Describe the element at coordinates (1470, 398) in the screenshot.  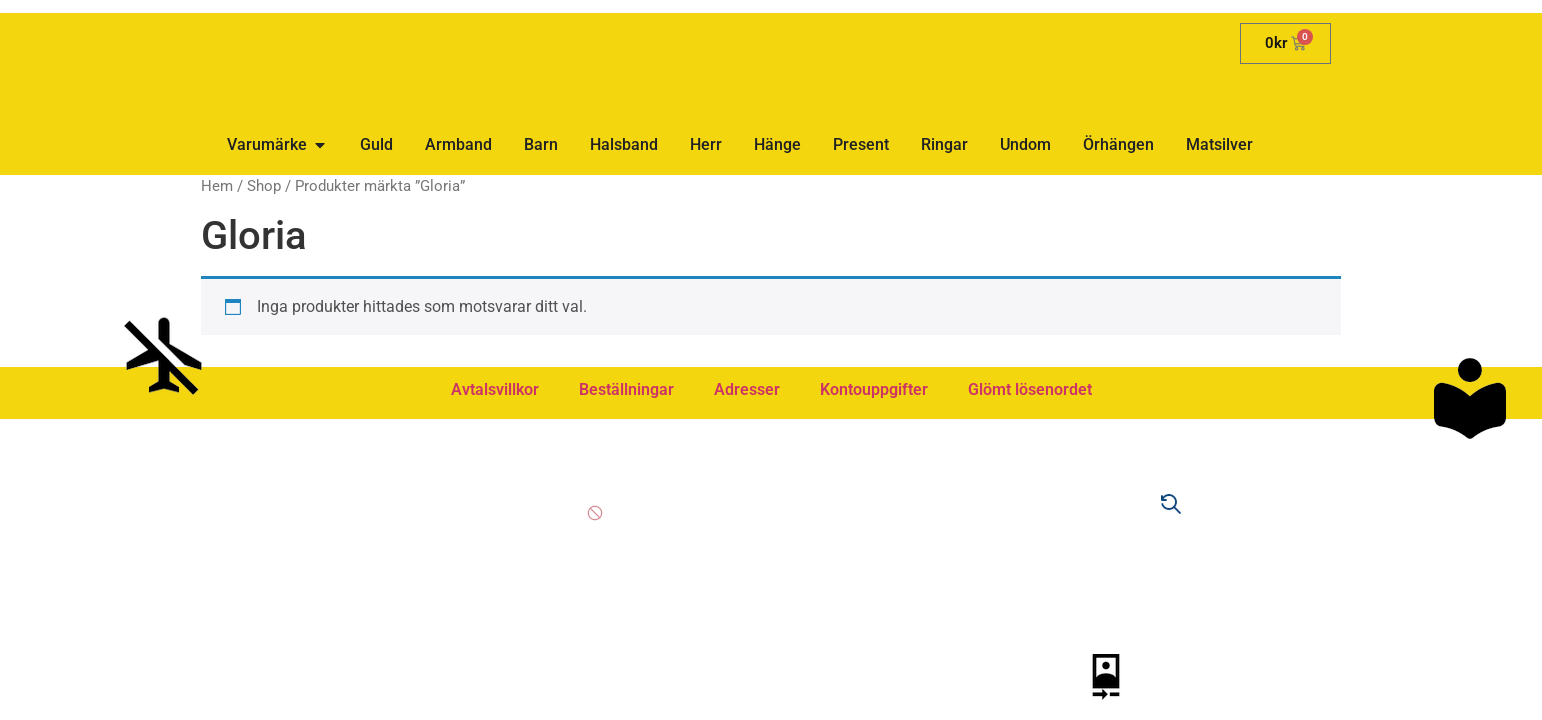
I see `access local library services` at that location.